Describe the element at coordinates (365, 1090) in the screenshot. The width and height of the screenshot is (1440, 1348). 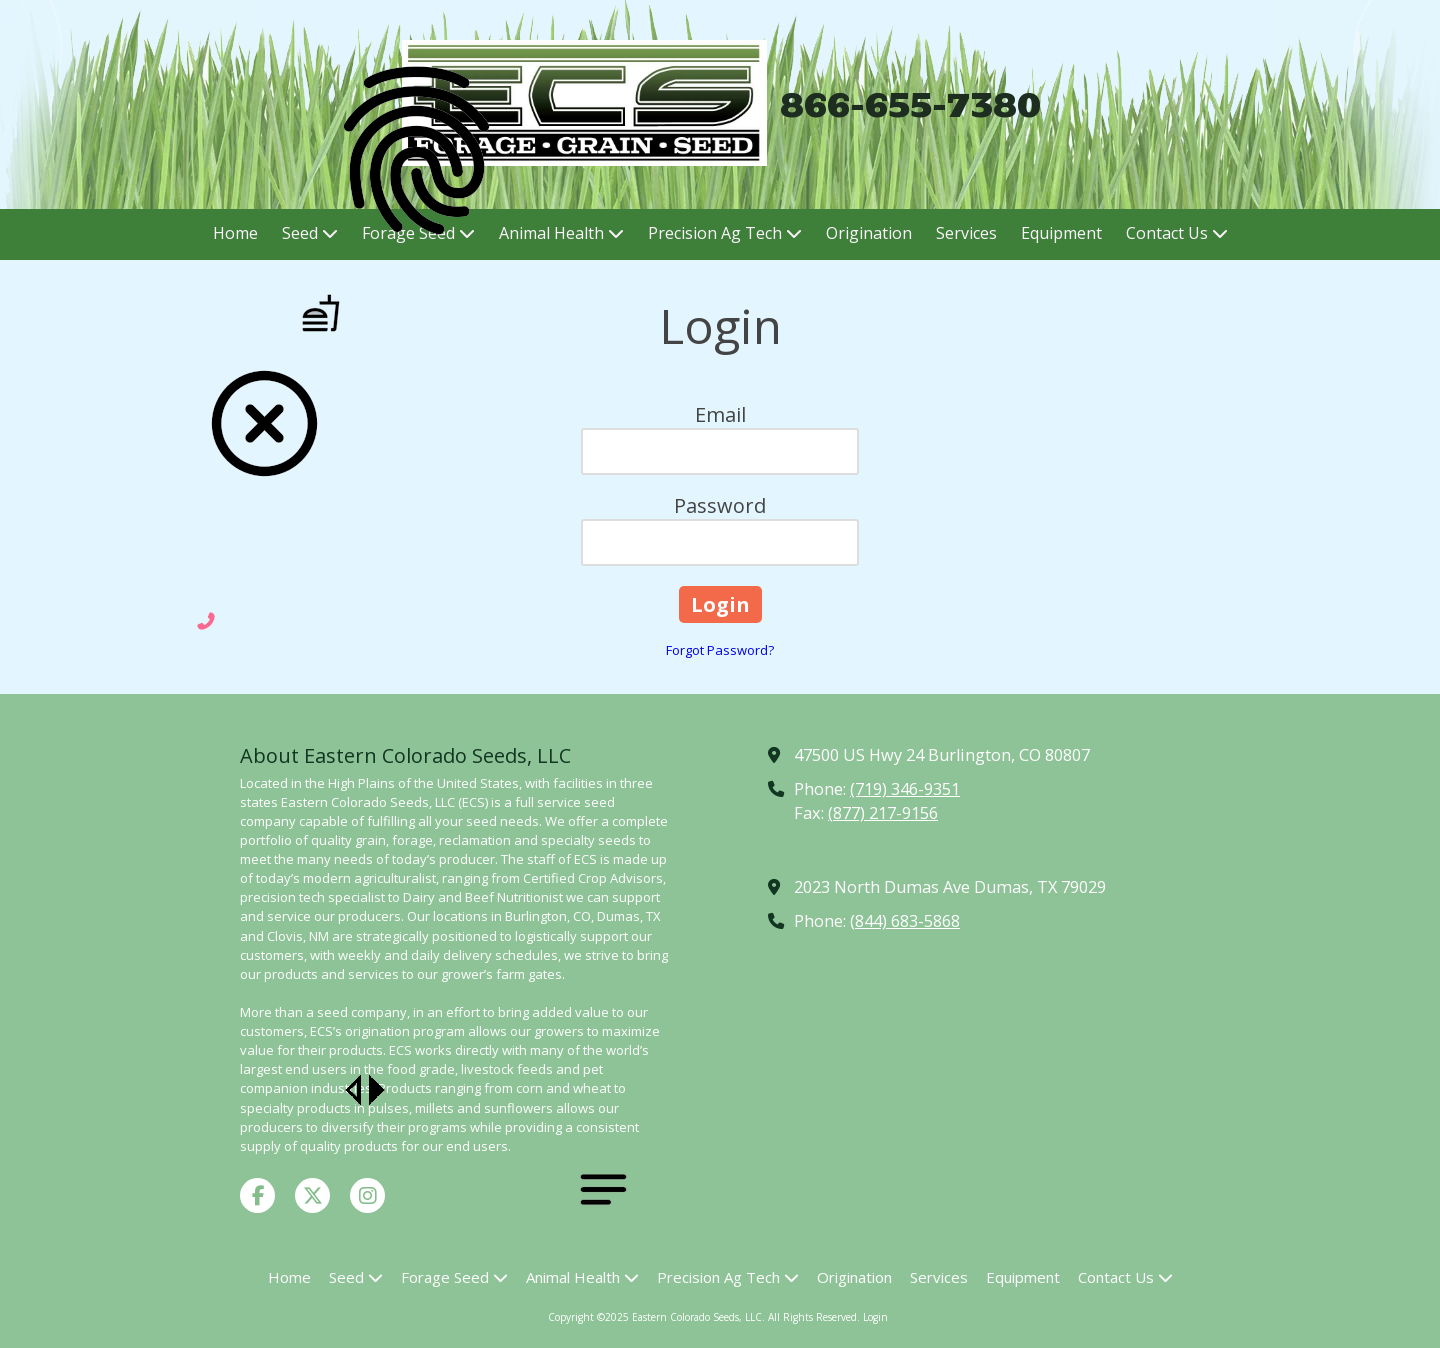
I see `switch to the left panel or view` at that location.